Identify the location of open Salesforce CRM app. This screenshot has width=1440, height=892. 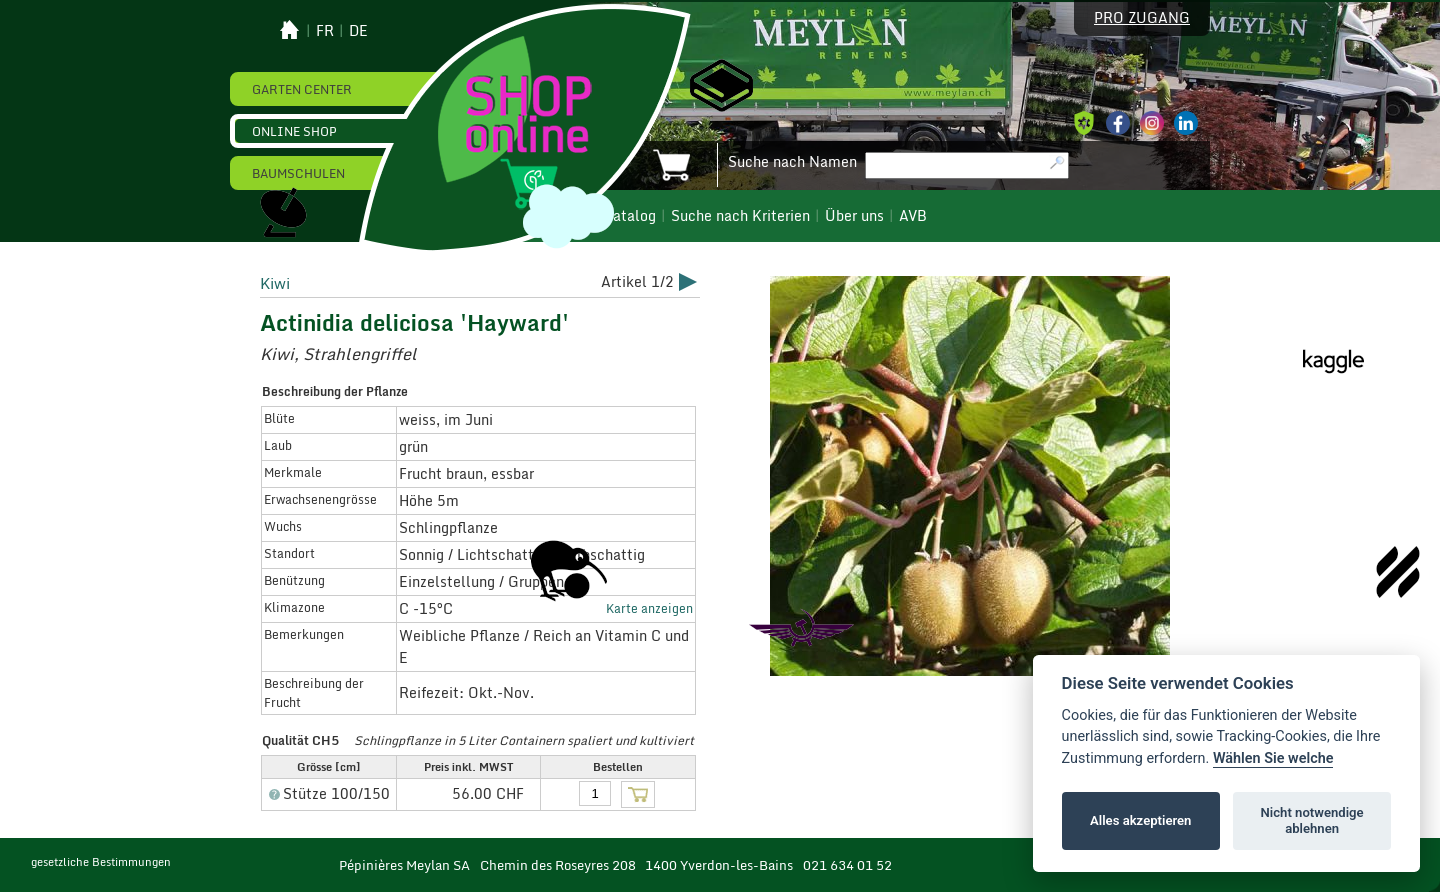
(568, 216).